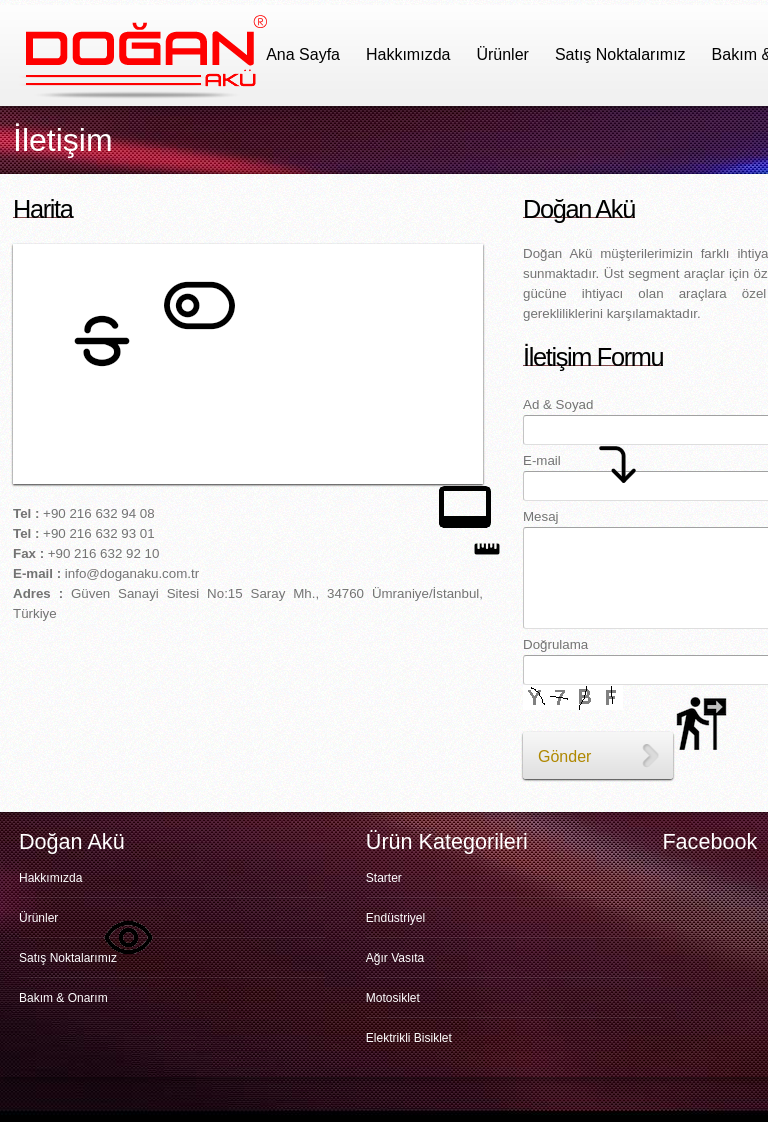 The height and width of the screenshot is (1122, 768). I want to click on video player with caption or subtitle area, so click(465, 507).